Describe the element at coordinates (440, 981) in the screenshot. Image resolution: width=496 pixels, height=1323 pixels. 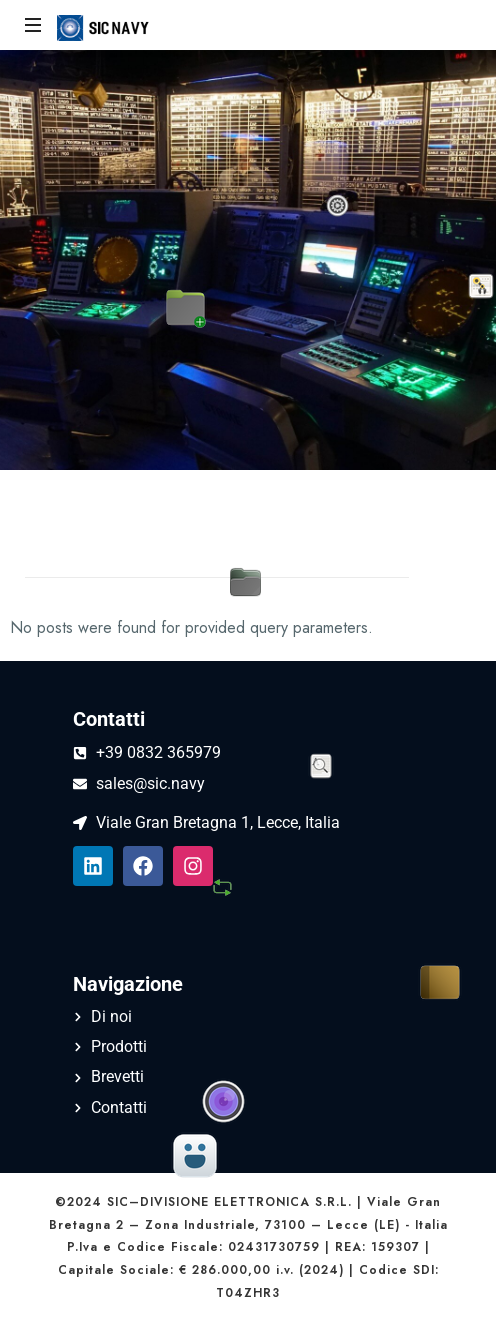
I see `access the desktop folder` at that location.